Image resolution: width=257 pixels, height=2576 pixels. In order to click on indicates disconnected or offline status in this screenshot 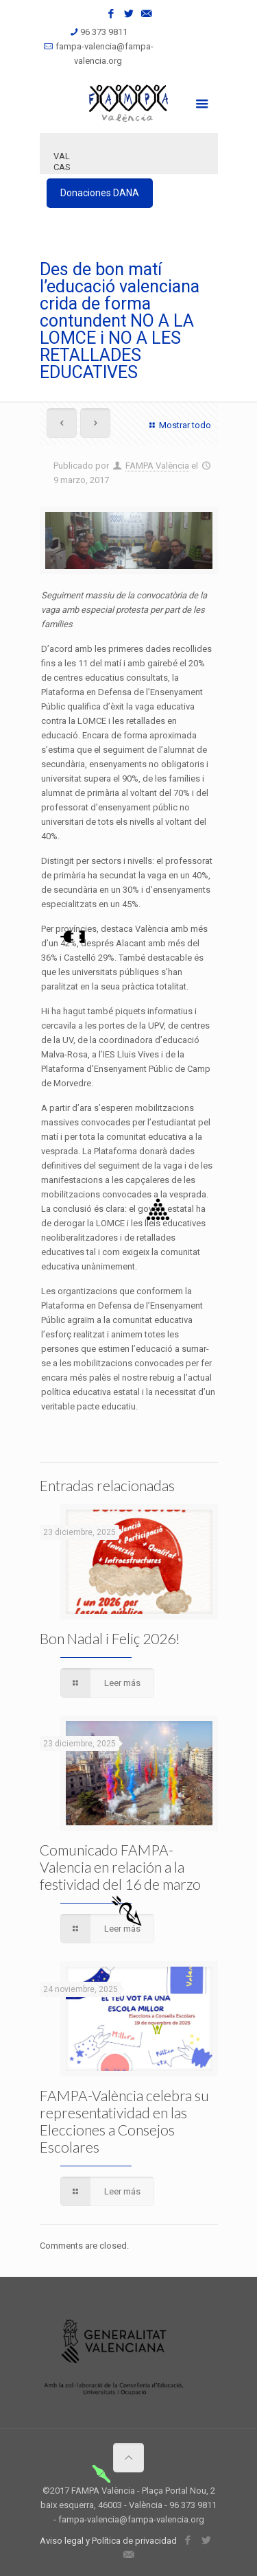, I will do `click(73, 937)`.